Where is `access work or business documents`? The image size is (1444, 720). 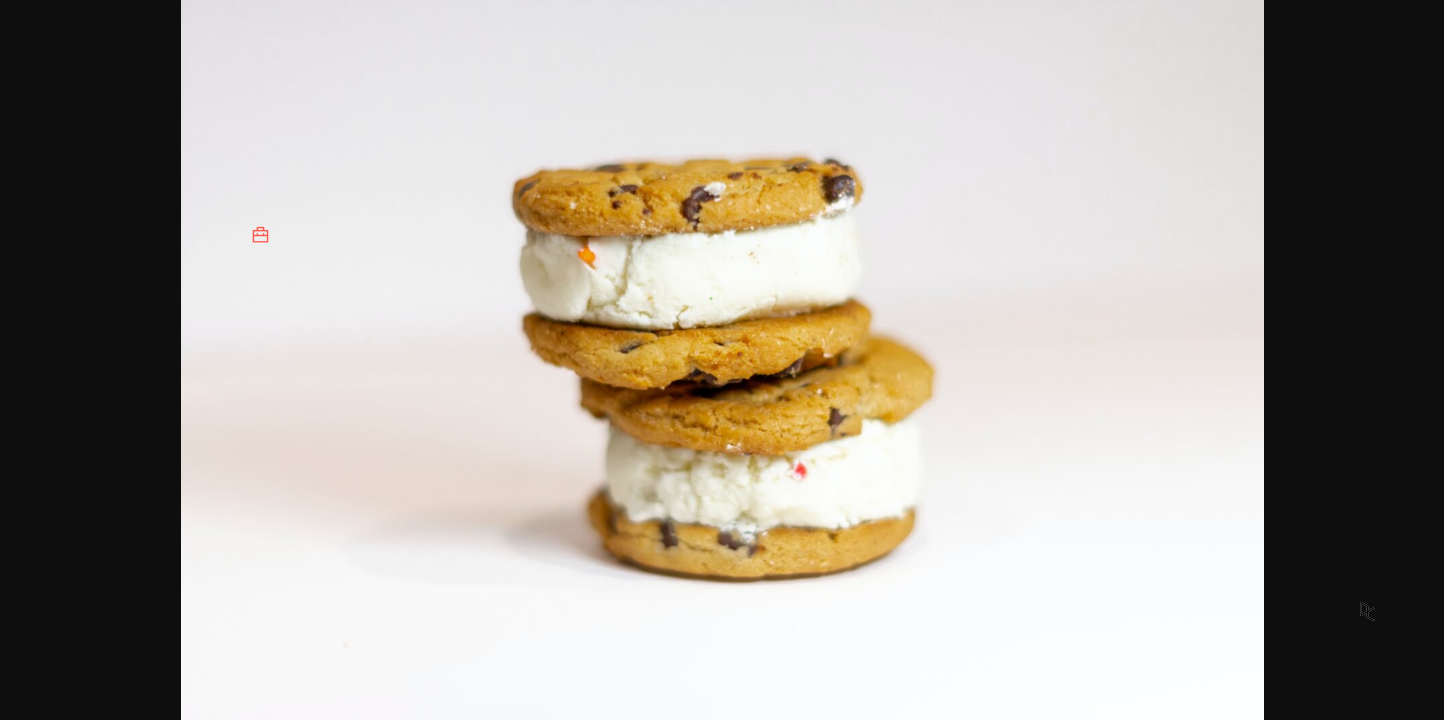 access work or business documents is located at coordinates (260, 235).